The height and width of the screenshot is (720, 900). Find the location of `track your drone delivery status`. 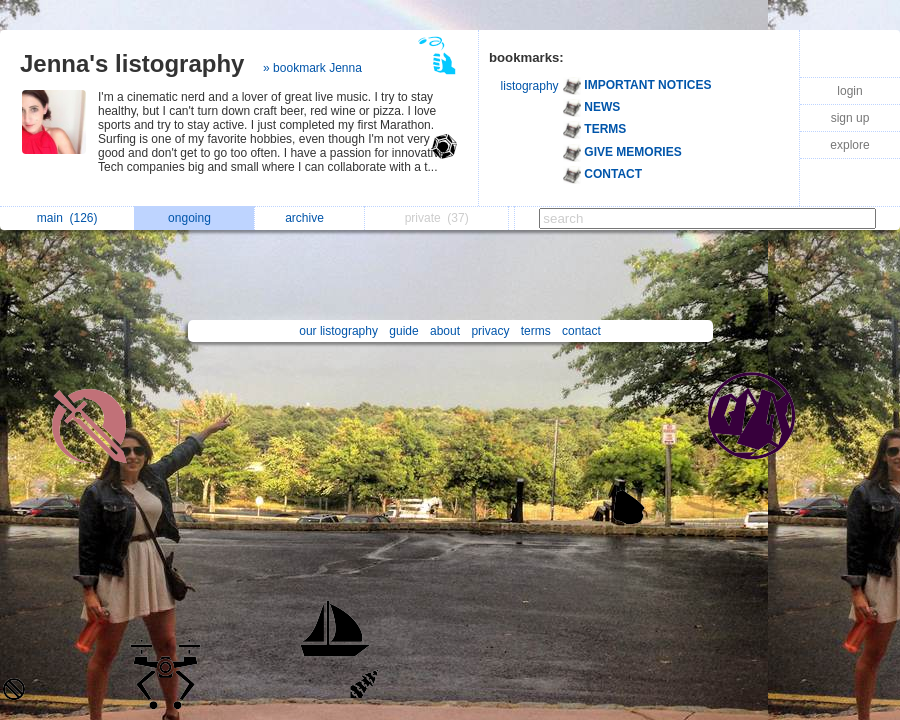

track your drone delivery status is located at coordinates (165, 674).